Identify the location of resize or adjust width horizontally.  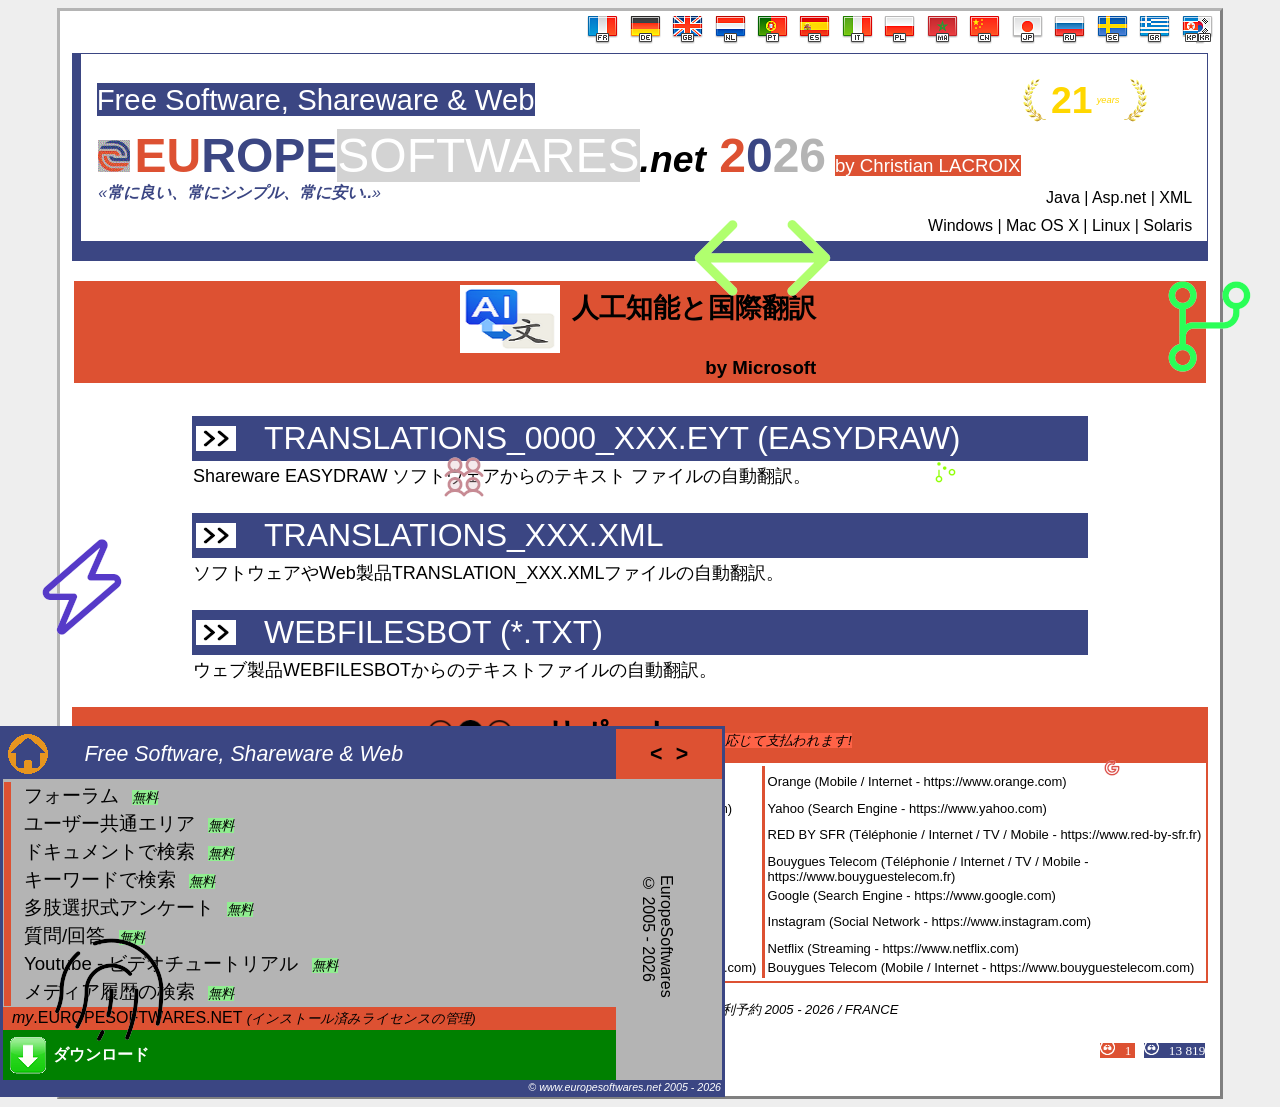
(762, 259).